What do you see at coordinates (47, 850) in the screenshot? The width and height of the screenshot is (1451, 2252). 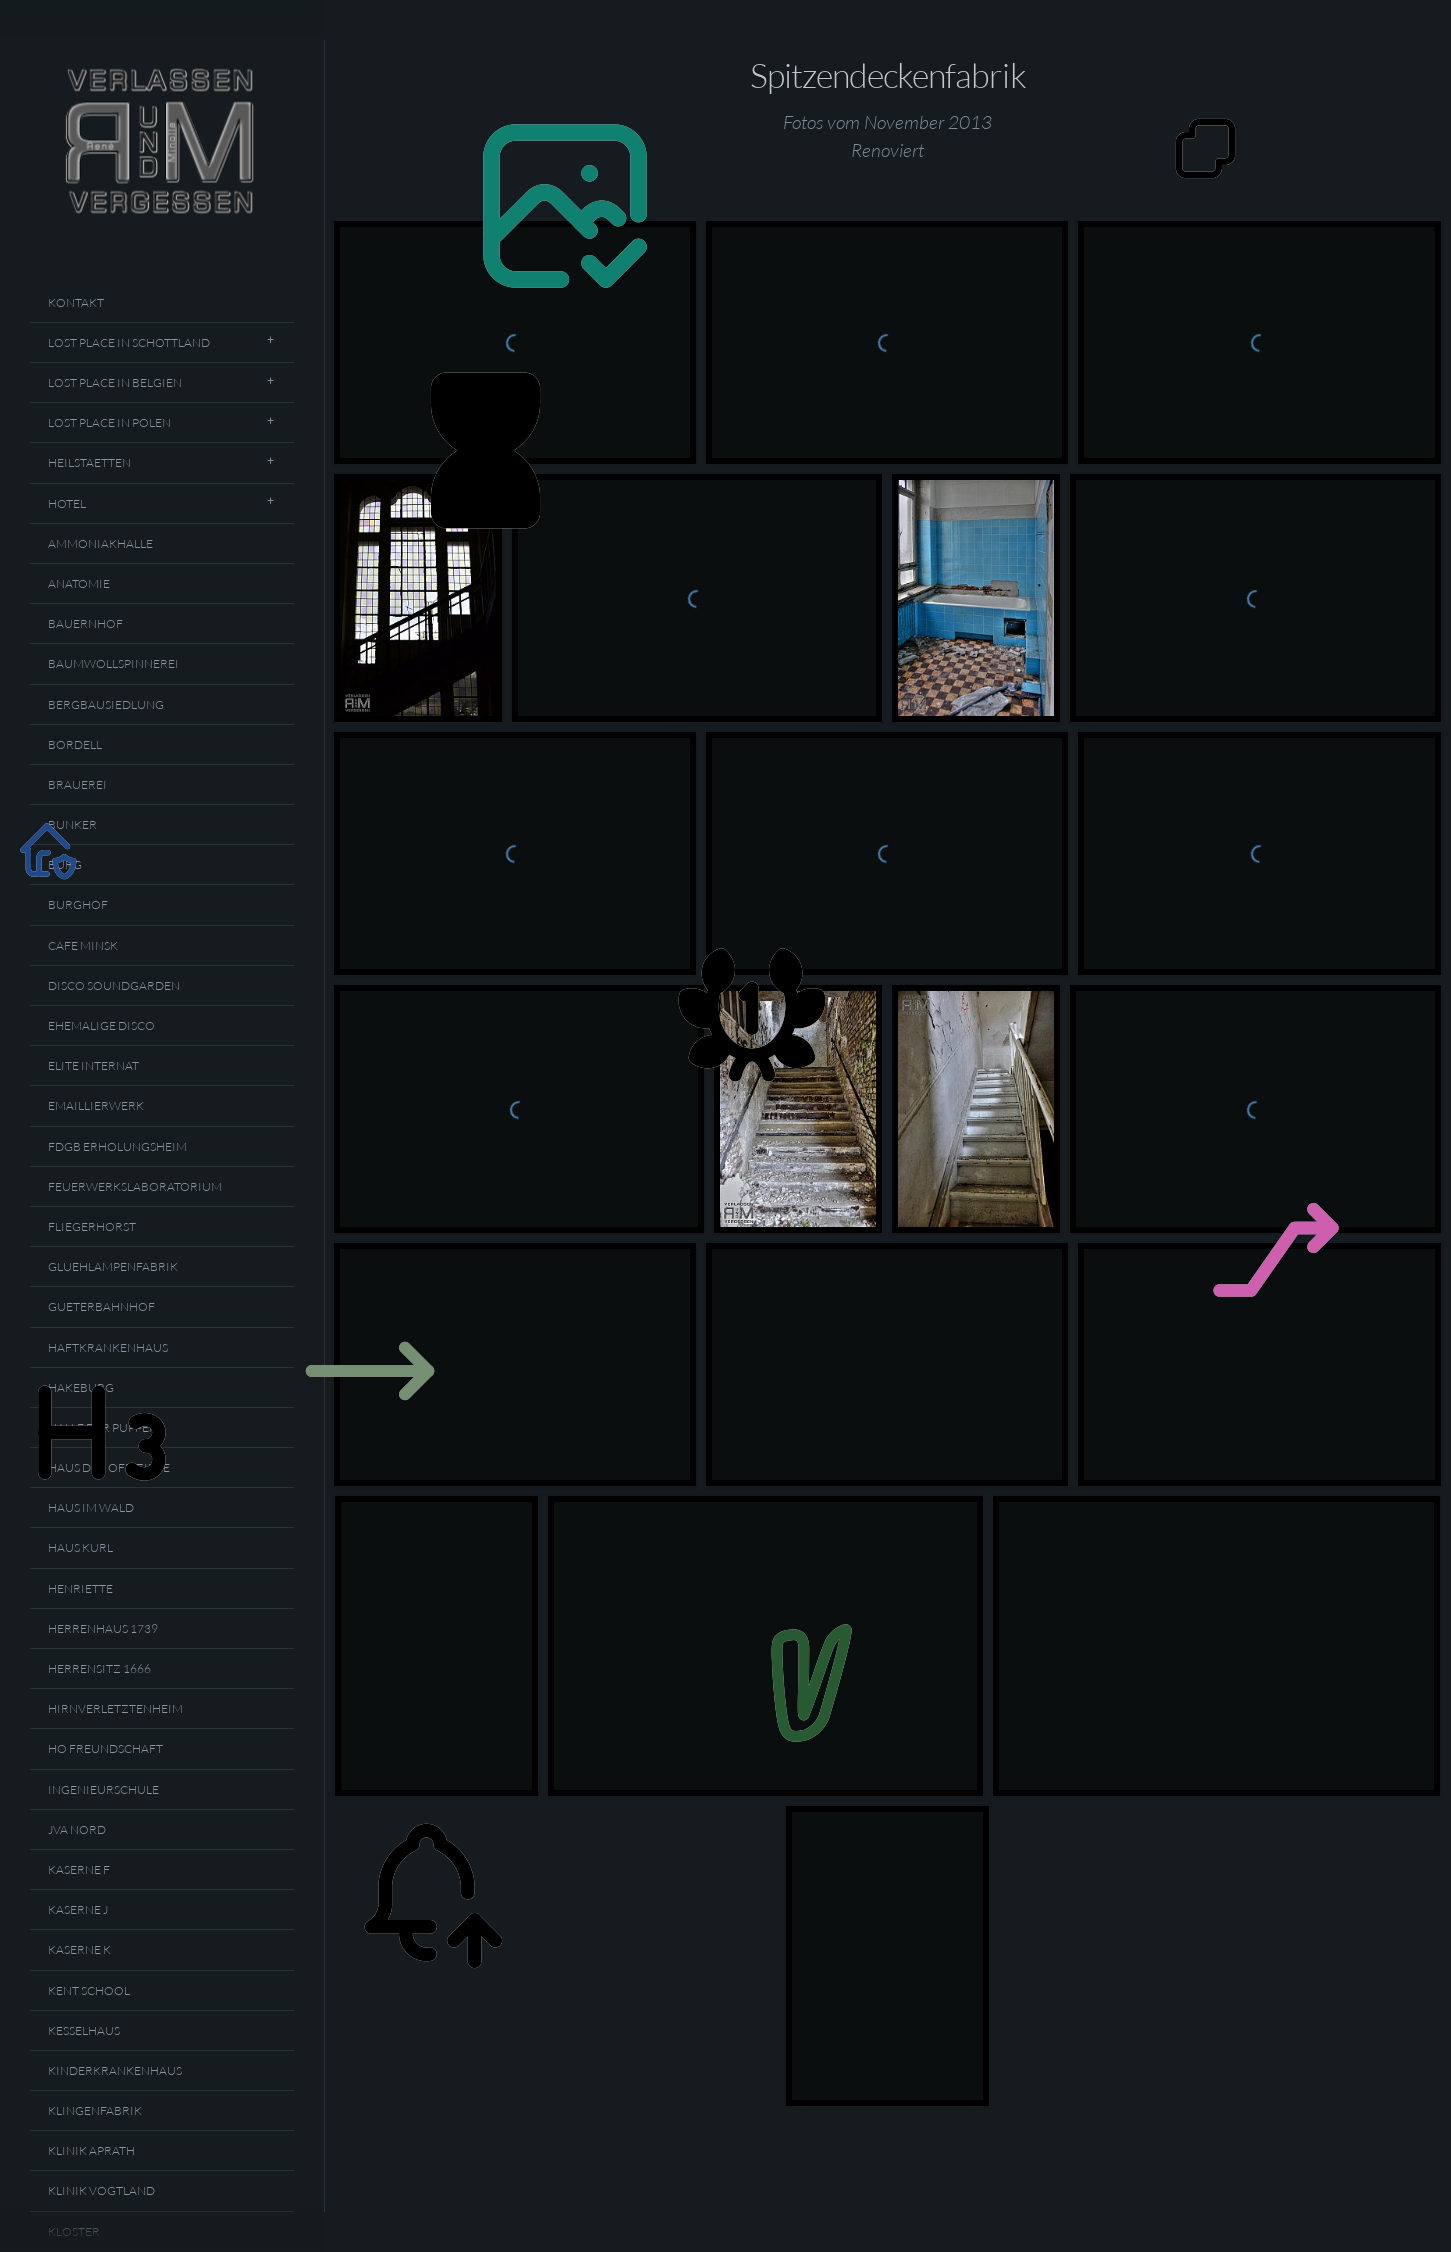 I see `home security settings` at bounding box center [47, 850].